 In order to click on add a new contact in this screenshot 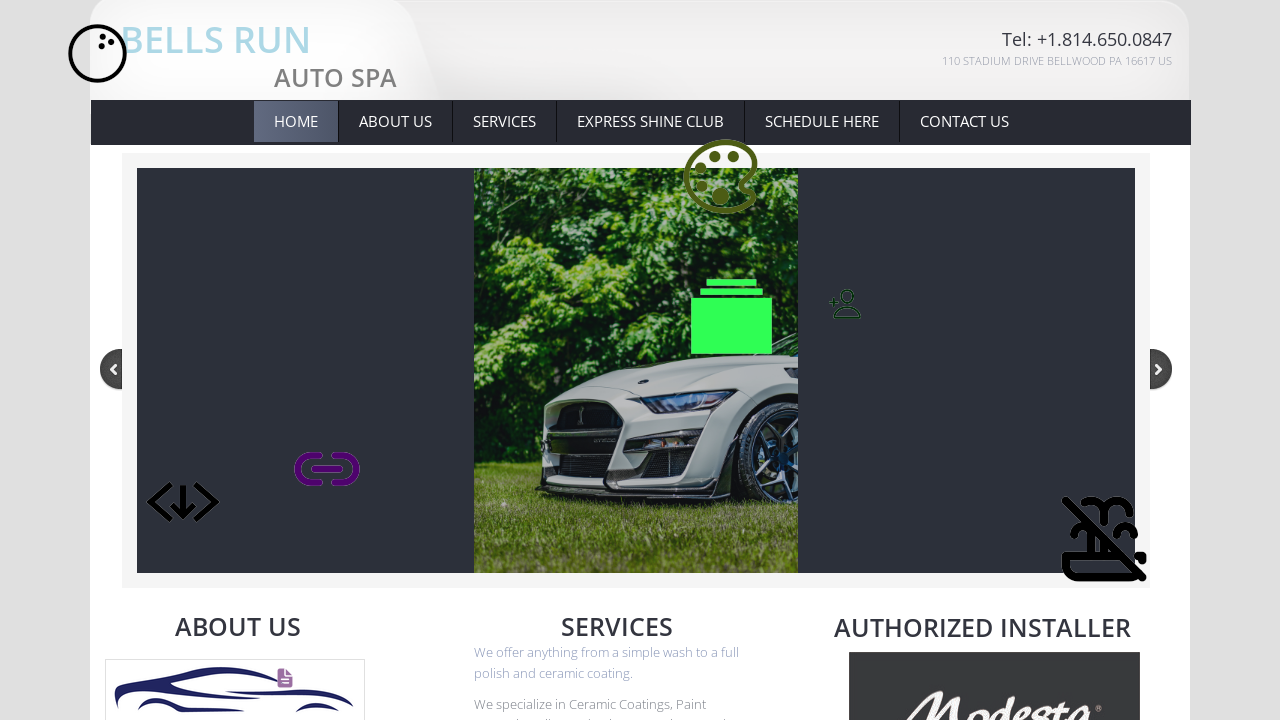, I will do `click(845, 304)`.